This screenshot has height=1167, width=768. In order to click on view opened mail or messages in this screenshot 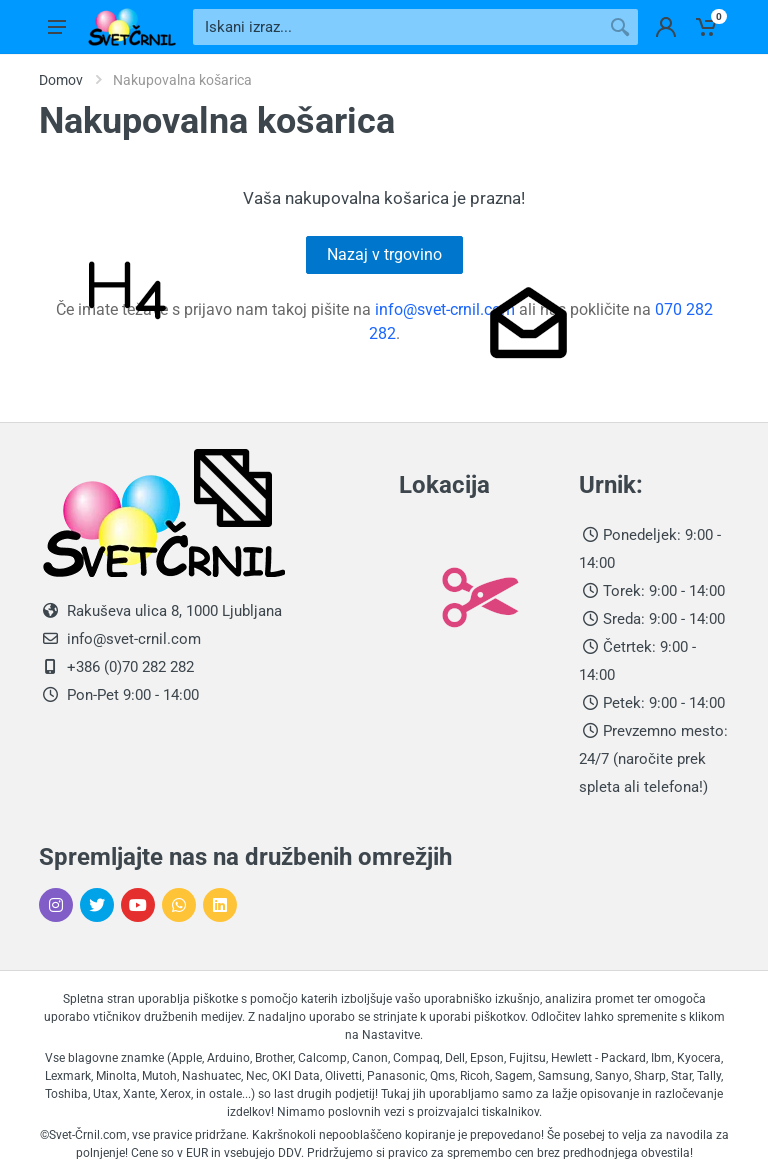, I will do `click(528, 325)`.